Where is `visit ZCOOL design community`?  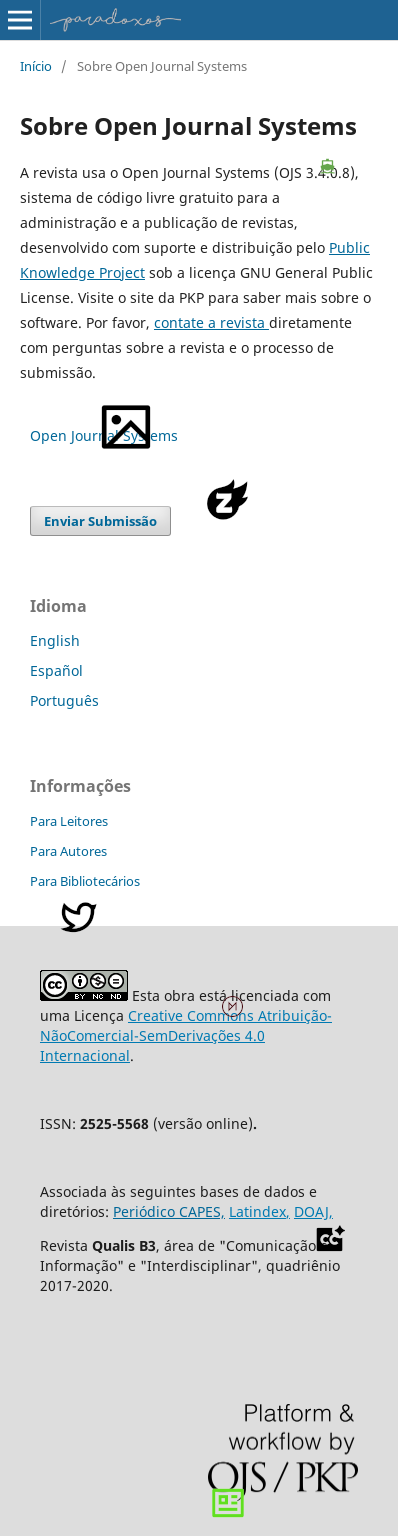
visit ZCOOL design community is located at coordinates (227, 499).